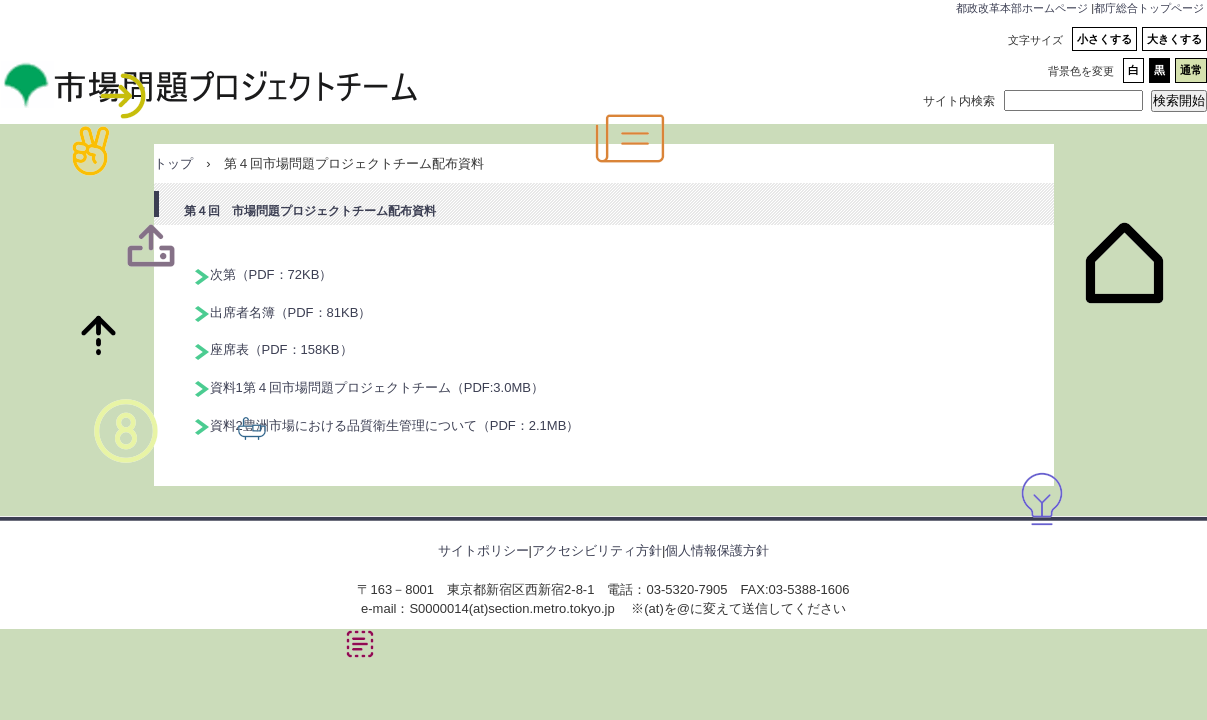  Describe the element at coordinates (98, 335) in the screenshot. I see `upload in progress or pending` at that location.